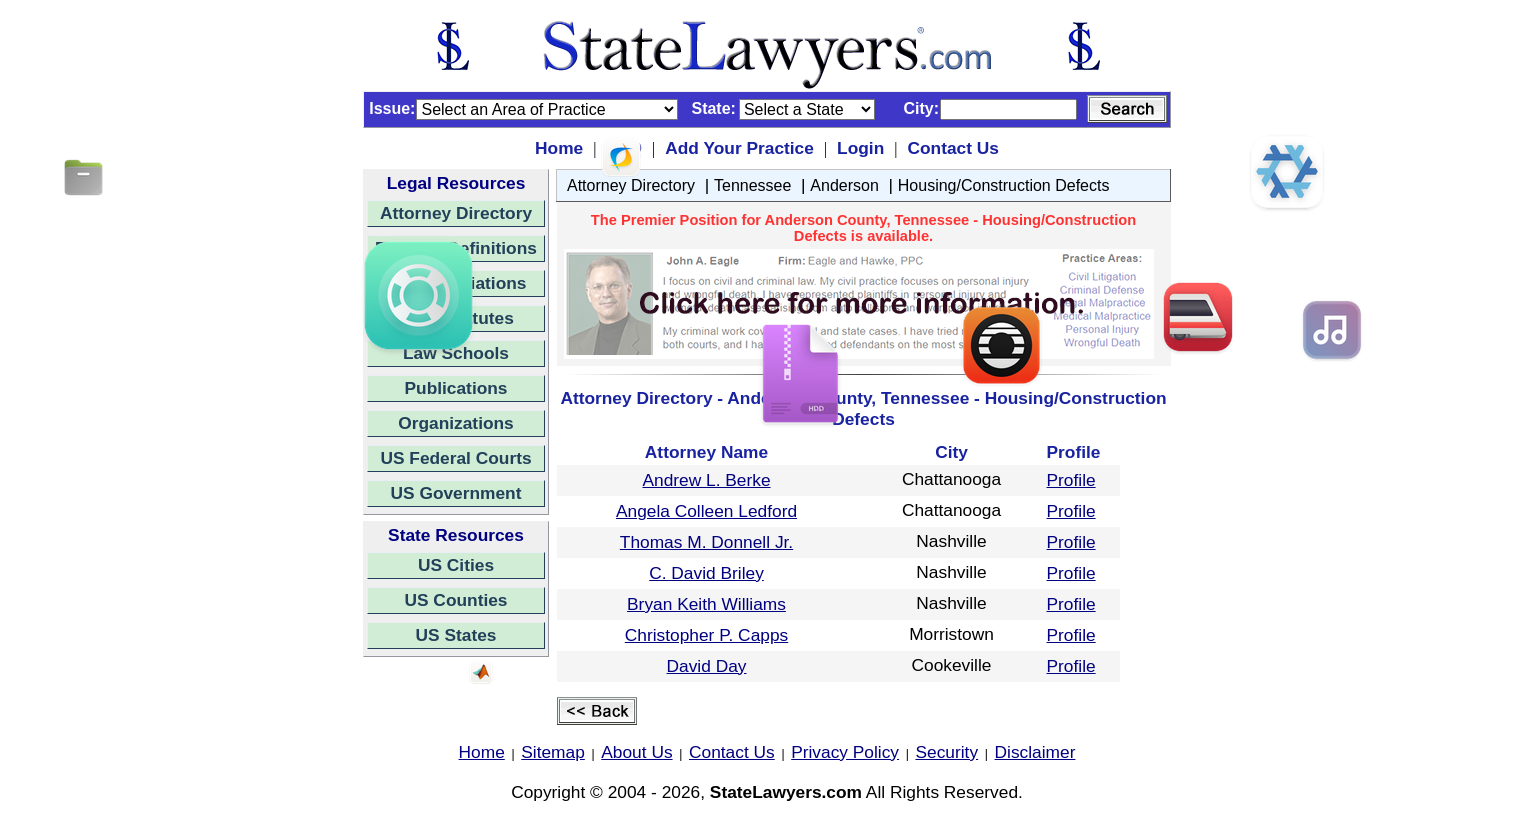  Describe the element at coordinates (1001, 345) in the screenshot. I see `launch aperture desk job game` at that location.